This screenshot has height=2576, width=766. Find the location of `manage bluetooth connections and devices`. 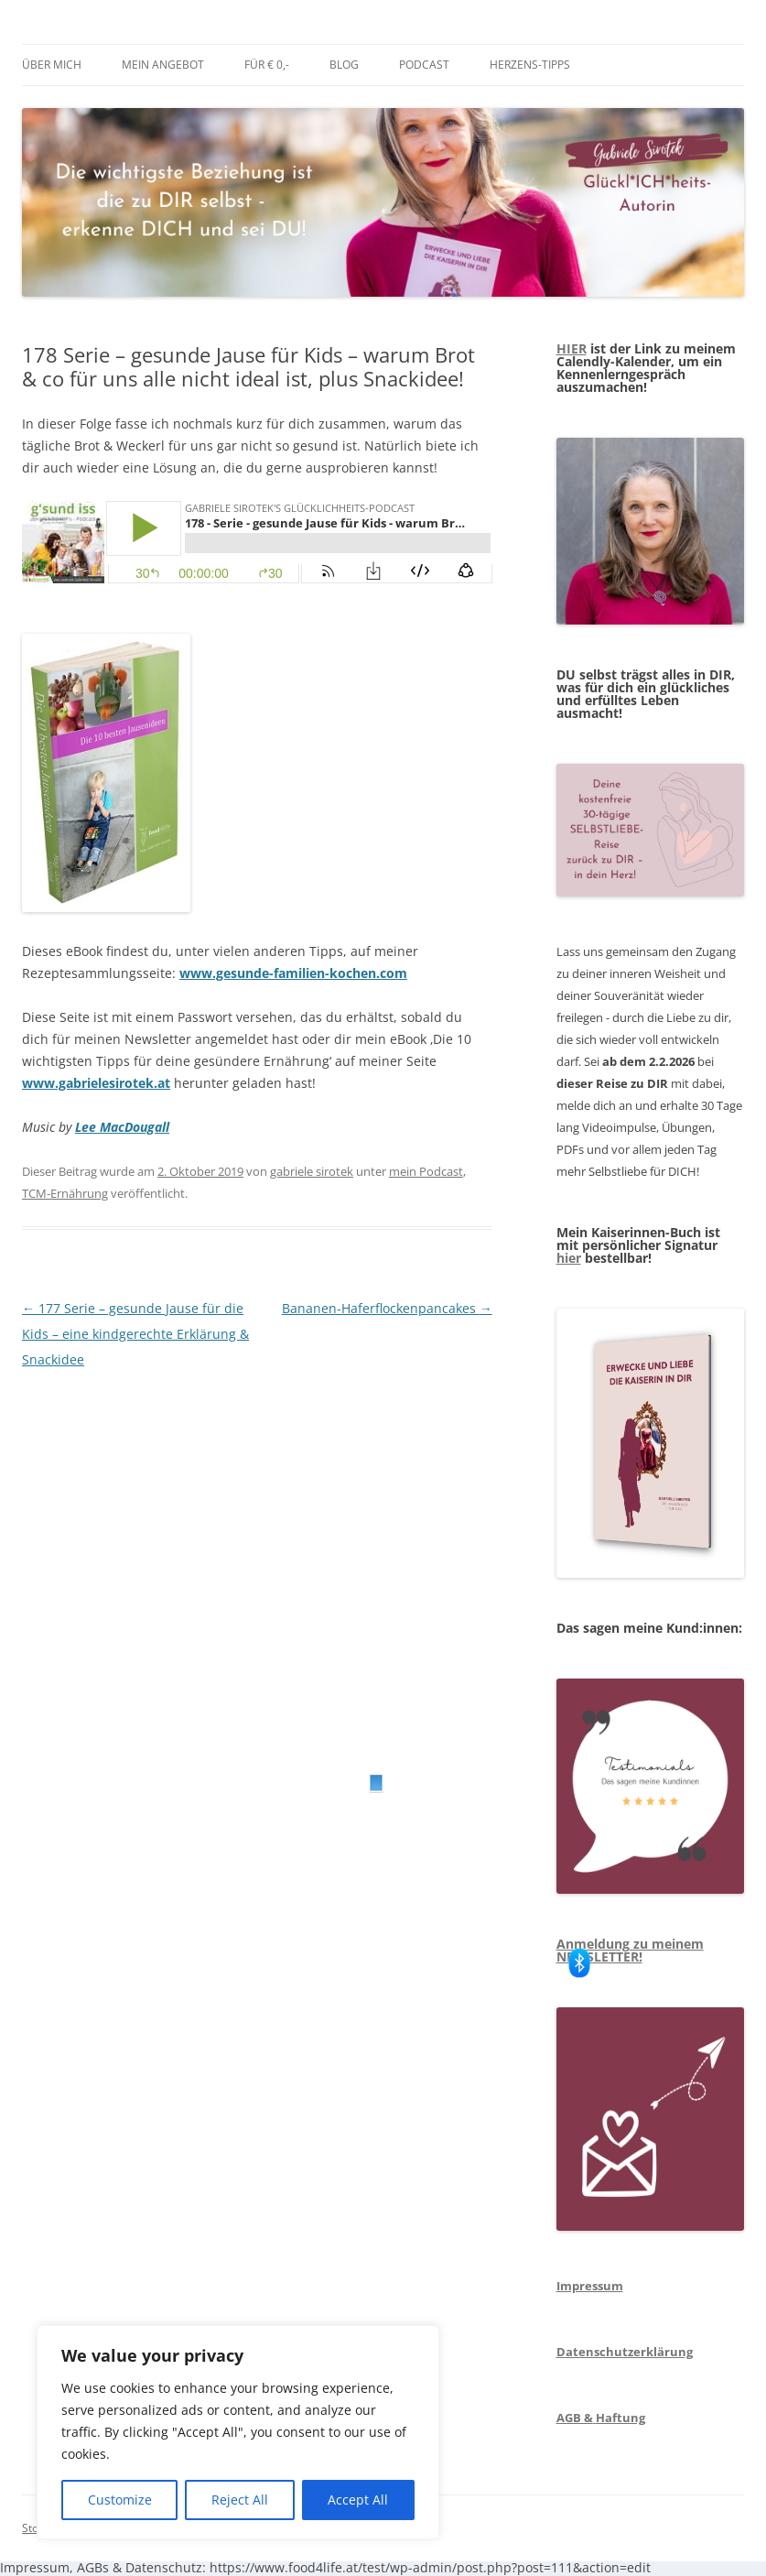

manage bluetooth connections and devices is located at coordinates (579, 1962).